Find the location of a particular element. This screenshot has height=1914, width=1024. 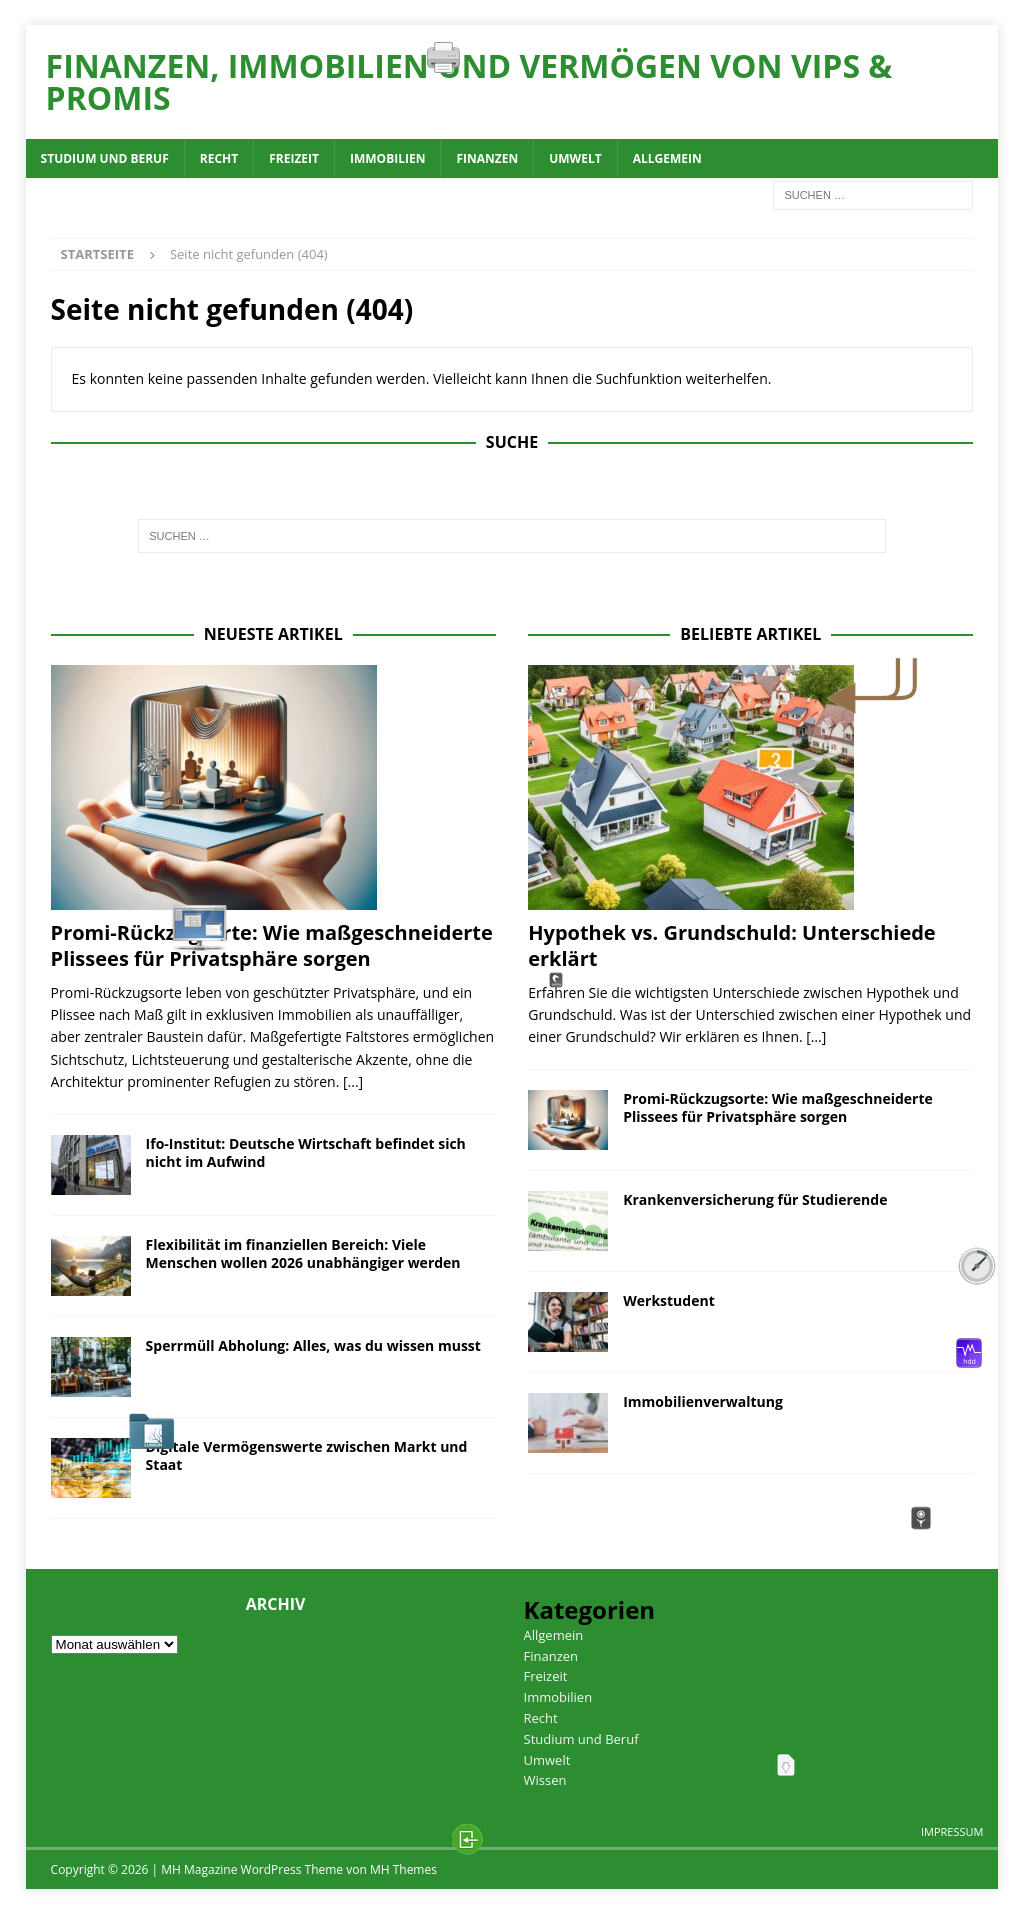

virtualbox hard disk drive file is located at coordinates (969, 1353).